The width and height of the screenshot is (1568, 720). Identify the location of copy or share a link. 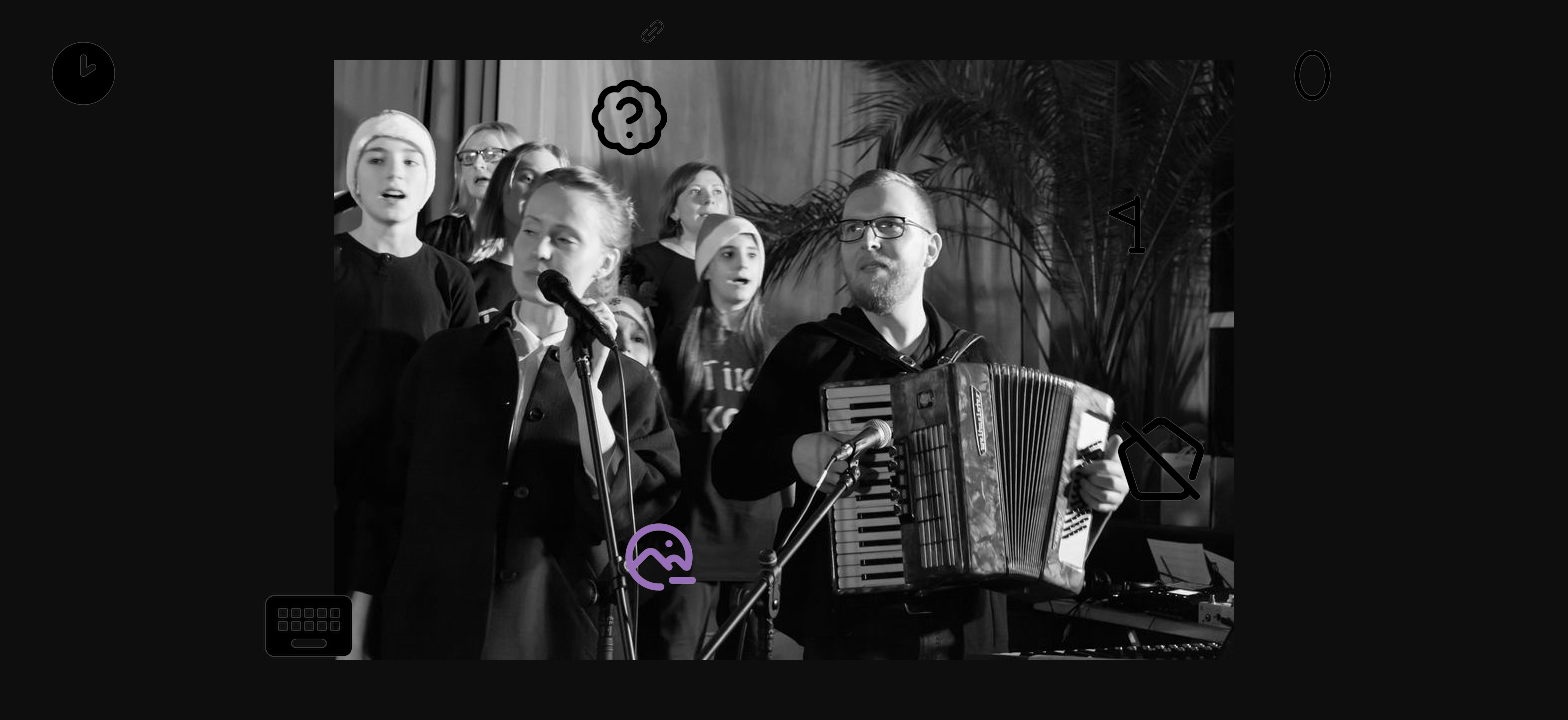
(652, 31).